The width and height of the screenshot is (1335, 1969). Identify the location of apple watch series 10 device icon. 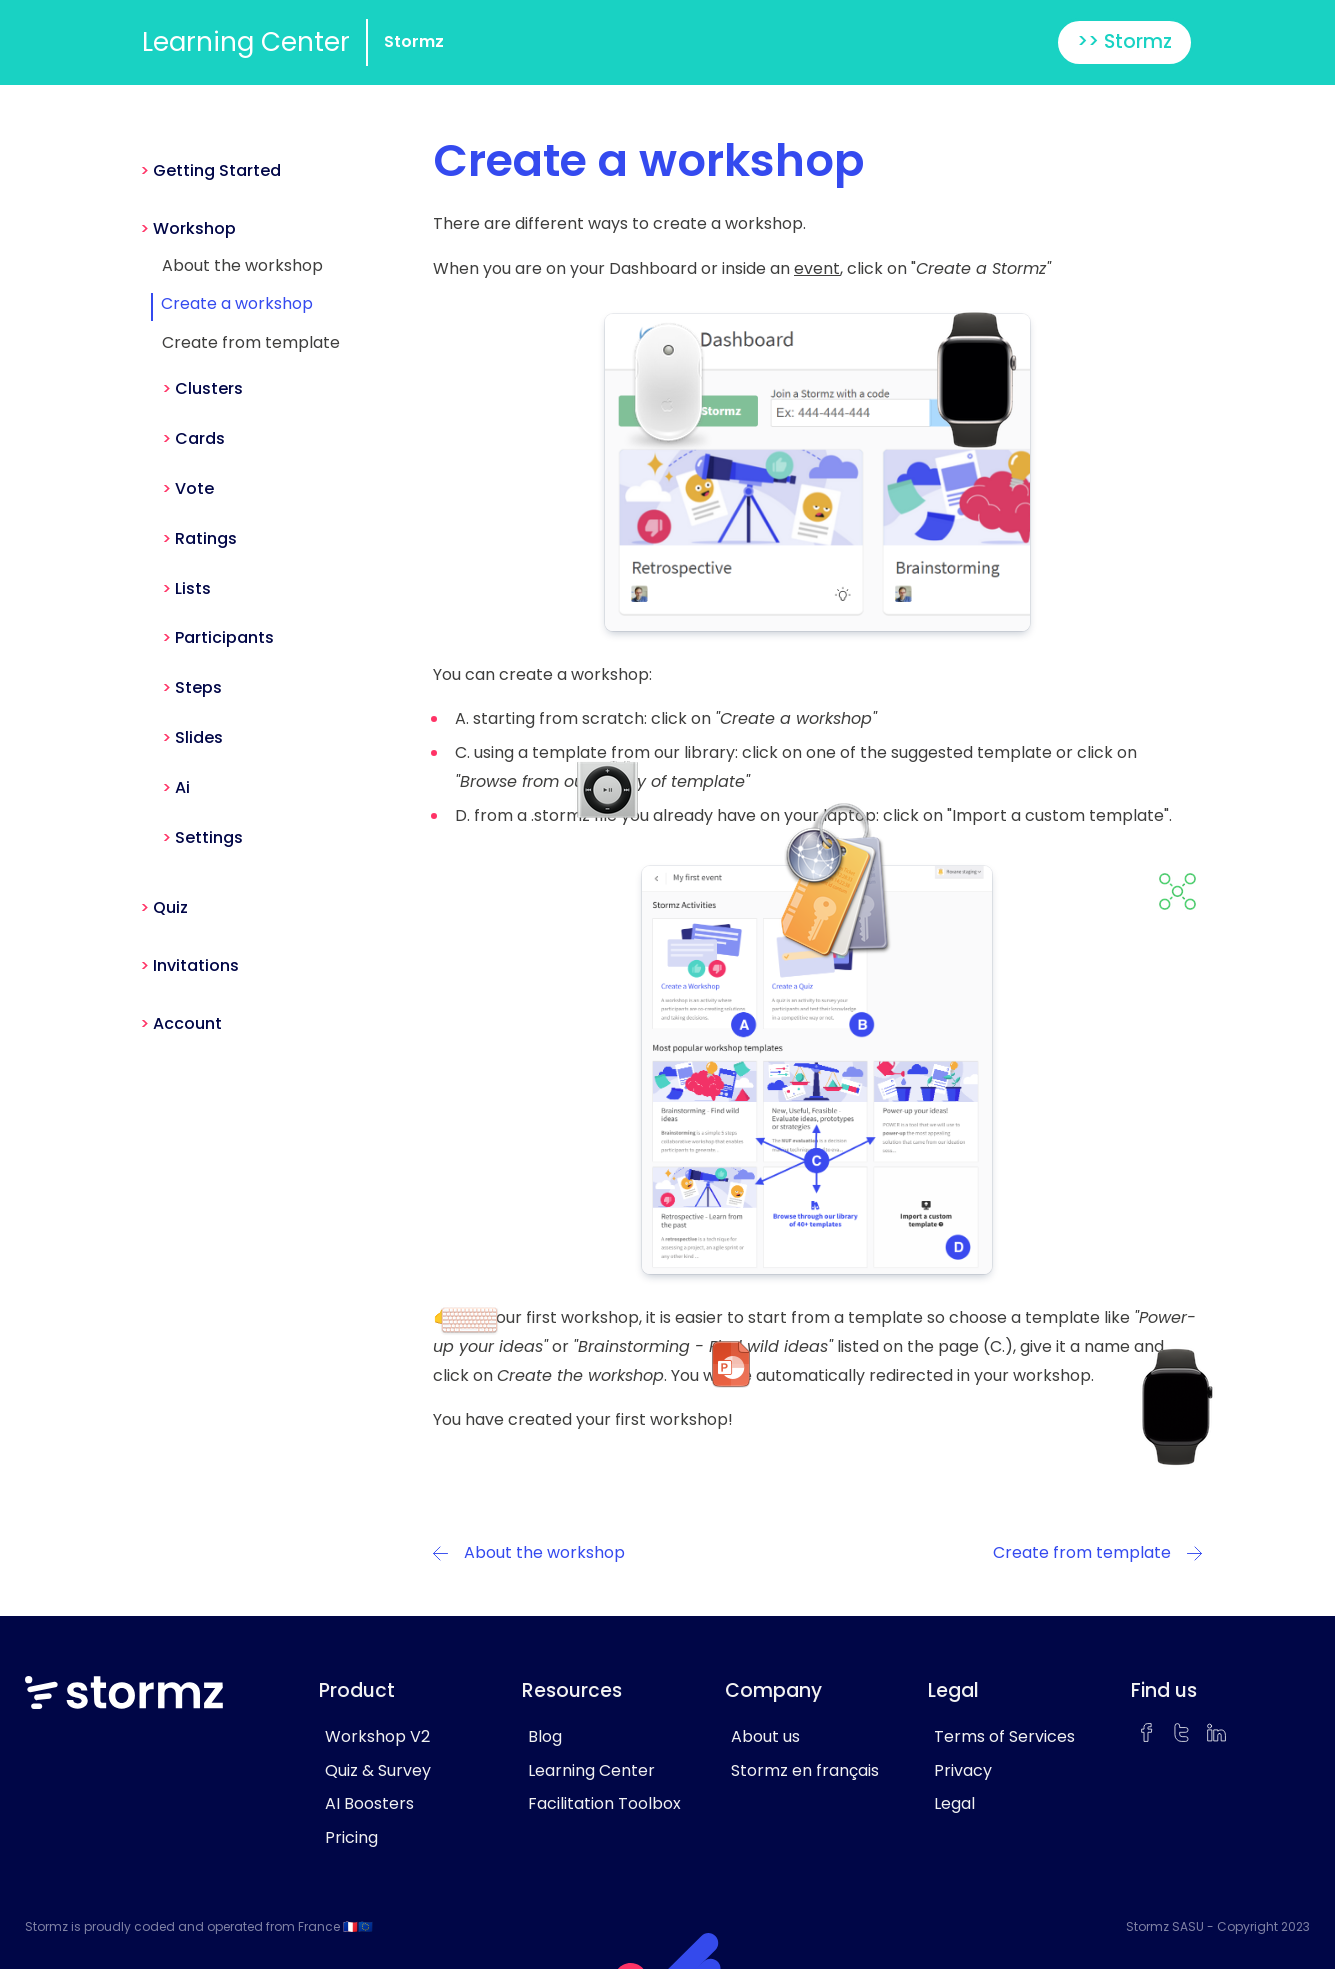
(1176, 1407).